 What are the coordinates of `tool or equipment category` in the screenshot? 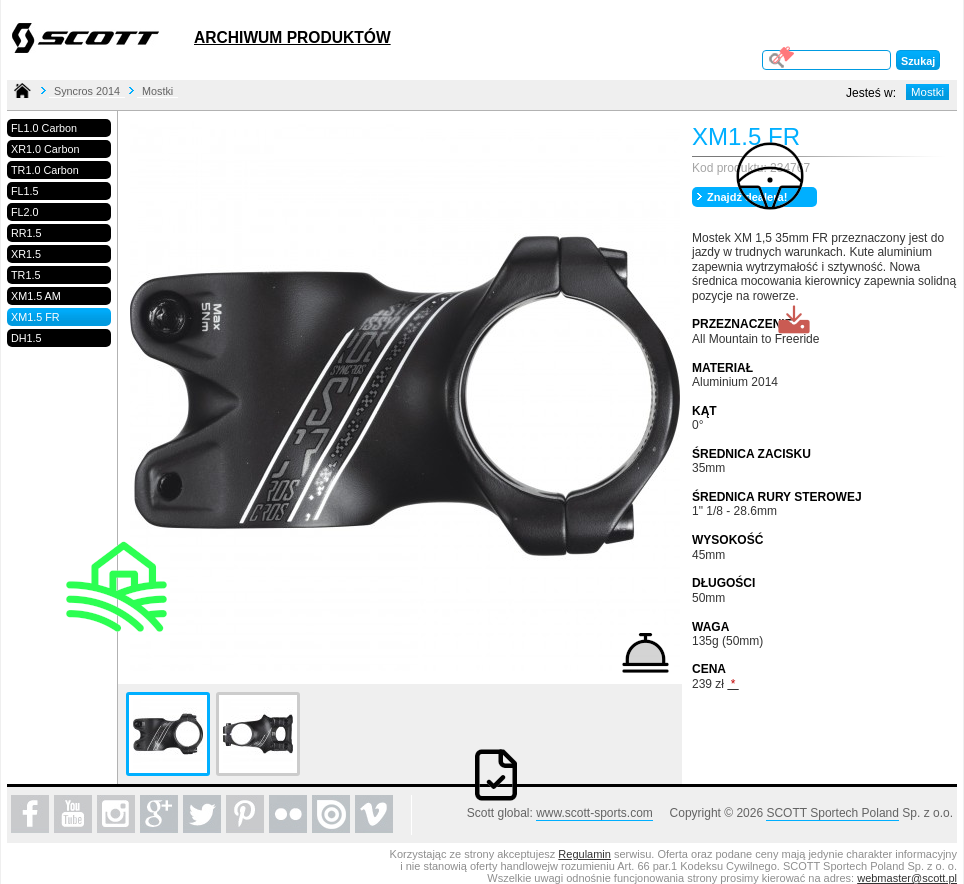 It's located at (783, 55).